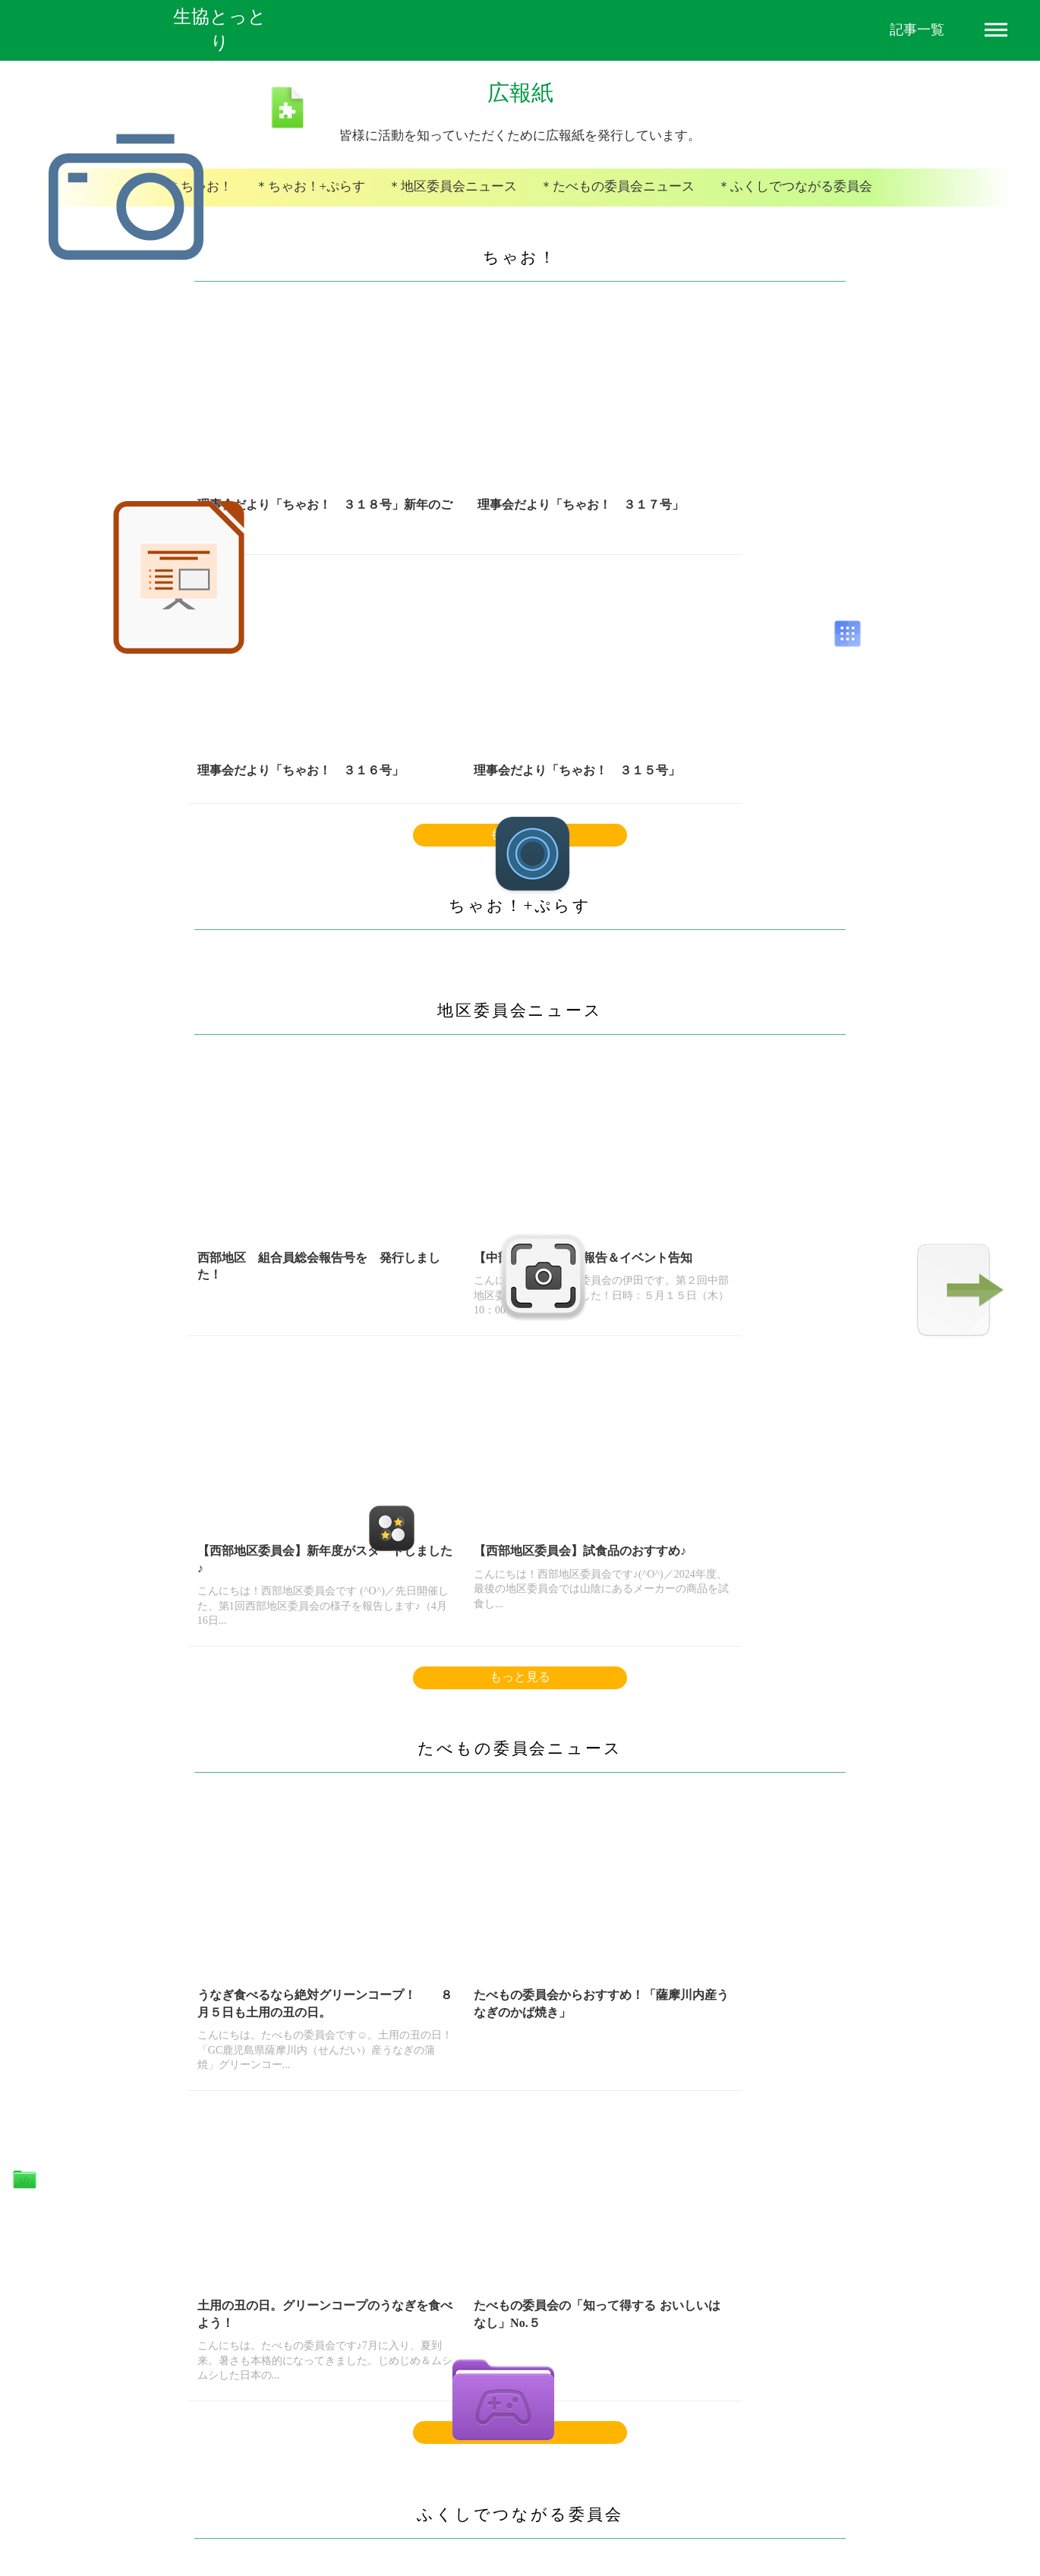 This screenshot has height=2576, width=1040. What do you see at coordinates (392, 1528) in the screenshot?
I see `launch iagno reversi board game` at bounding box center [392, 1528].